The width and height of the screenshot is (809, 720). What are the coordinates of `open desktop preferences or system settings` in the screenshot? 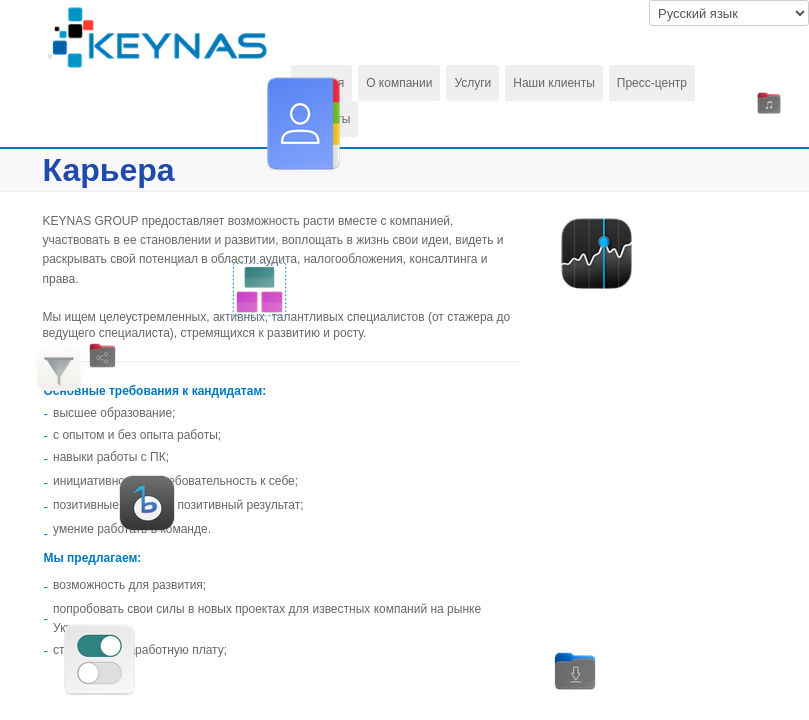 It's located at (99, 659).